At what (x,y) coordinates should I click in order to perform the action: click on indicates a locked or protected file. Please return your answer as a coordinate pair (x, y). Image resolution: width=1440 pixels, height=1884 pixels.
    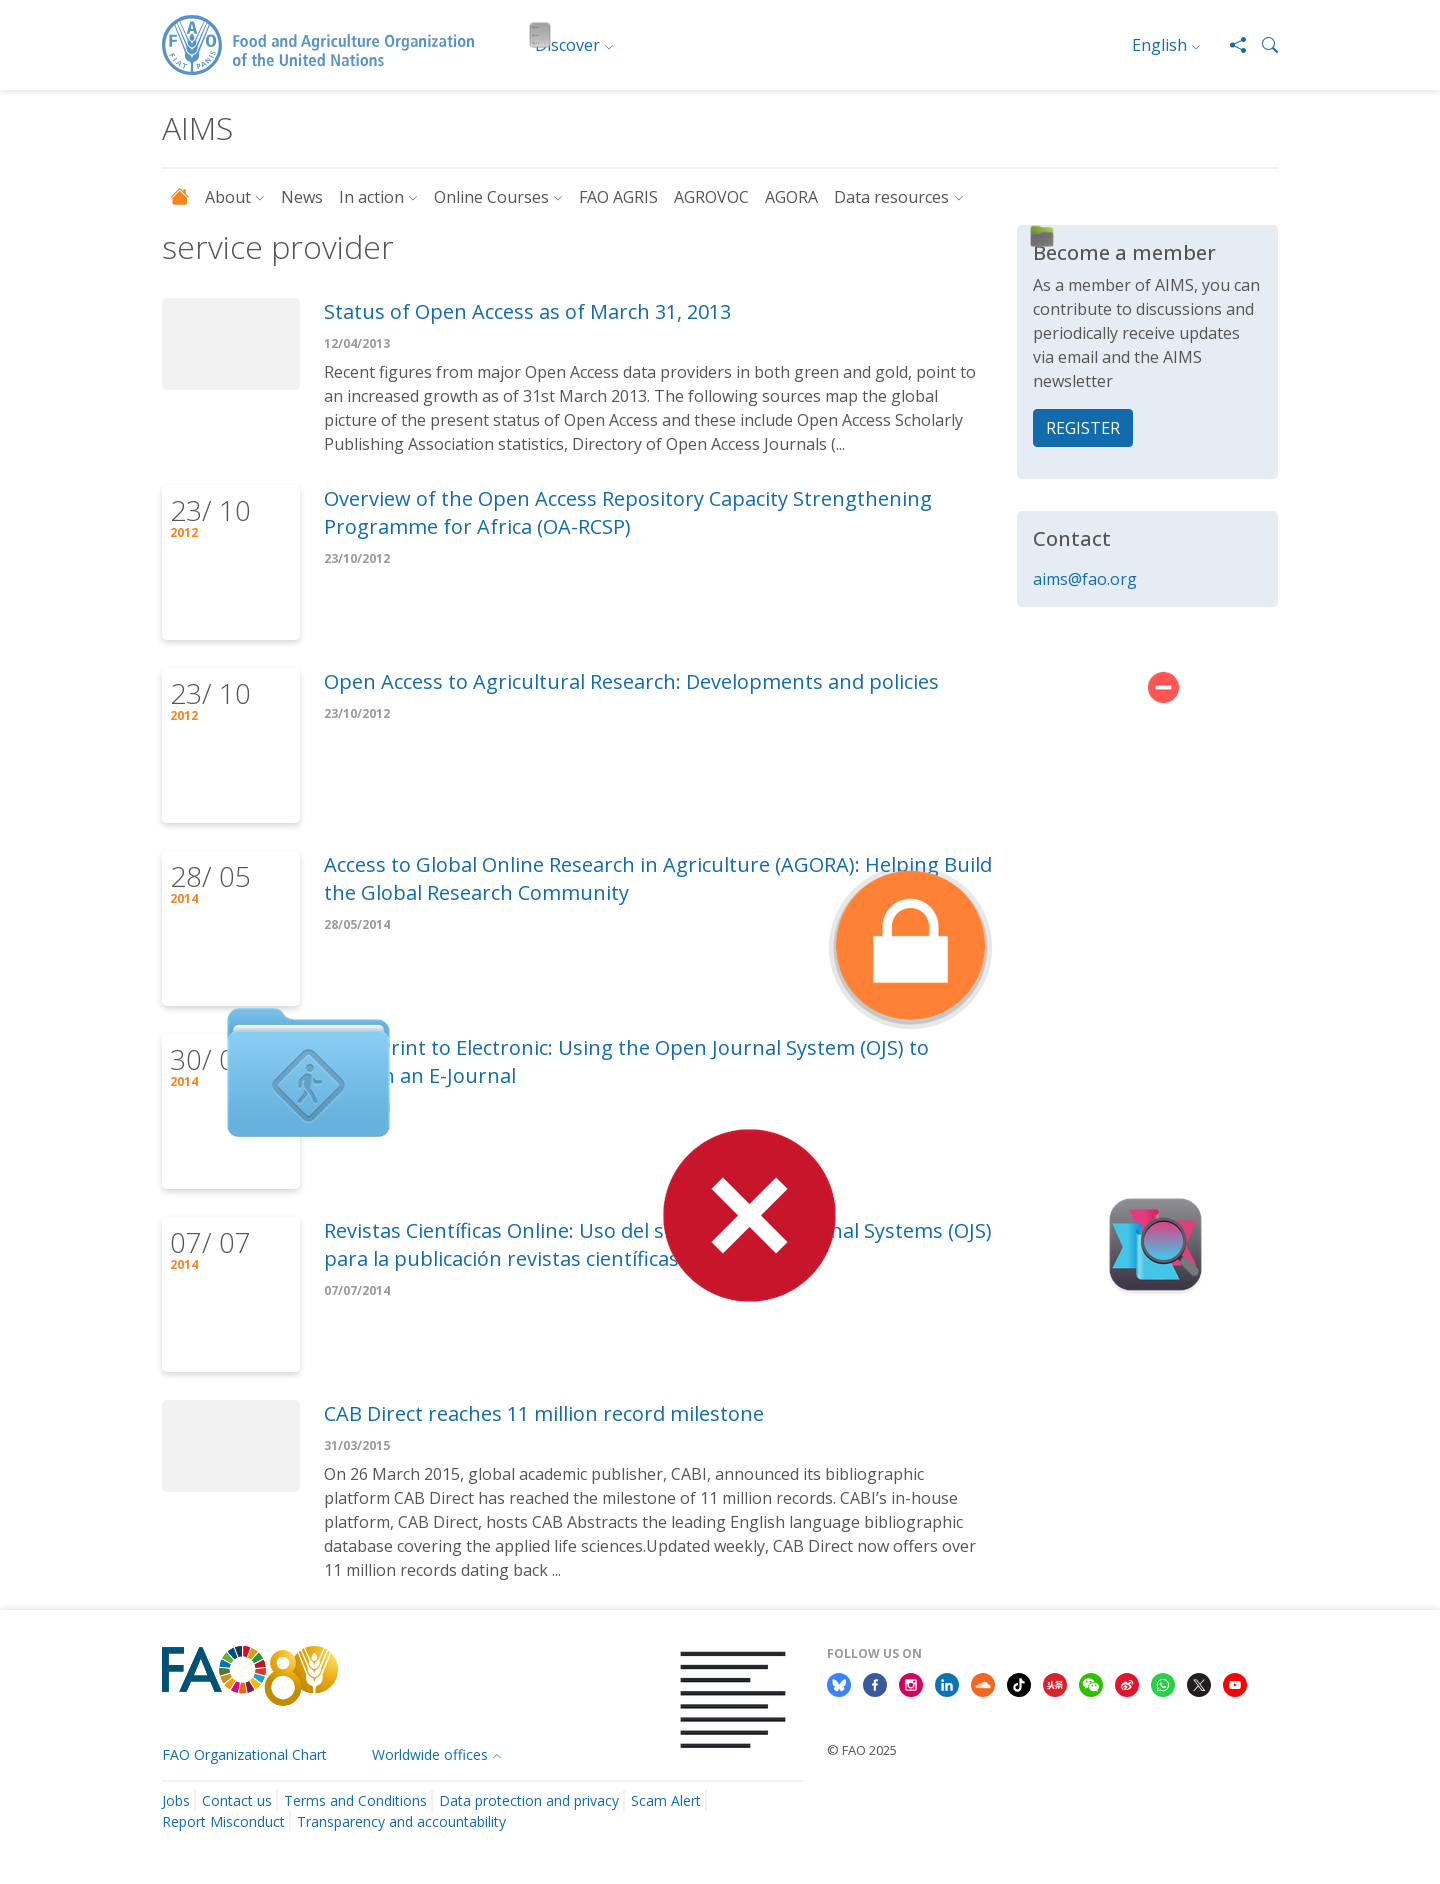
    Looking at the image, I should click on (910, 945).